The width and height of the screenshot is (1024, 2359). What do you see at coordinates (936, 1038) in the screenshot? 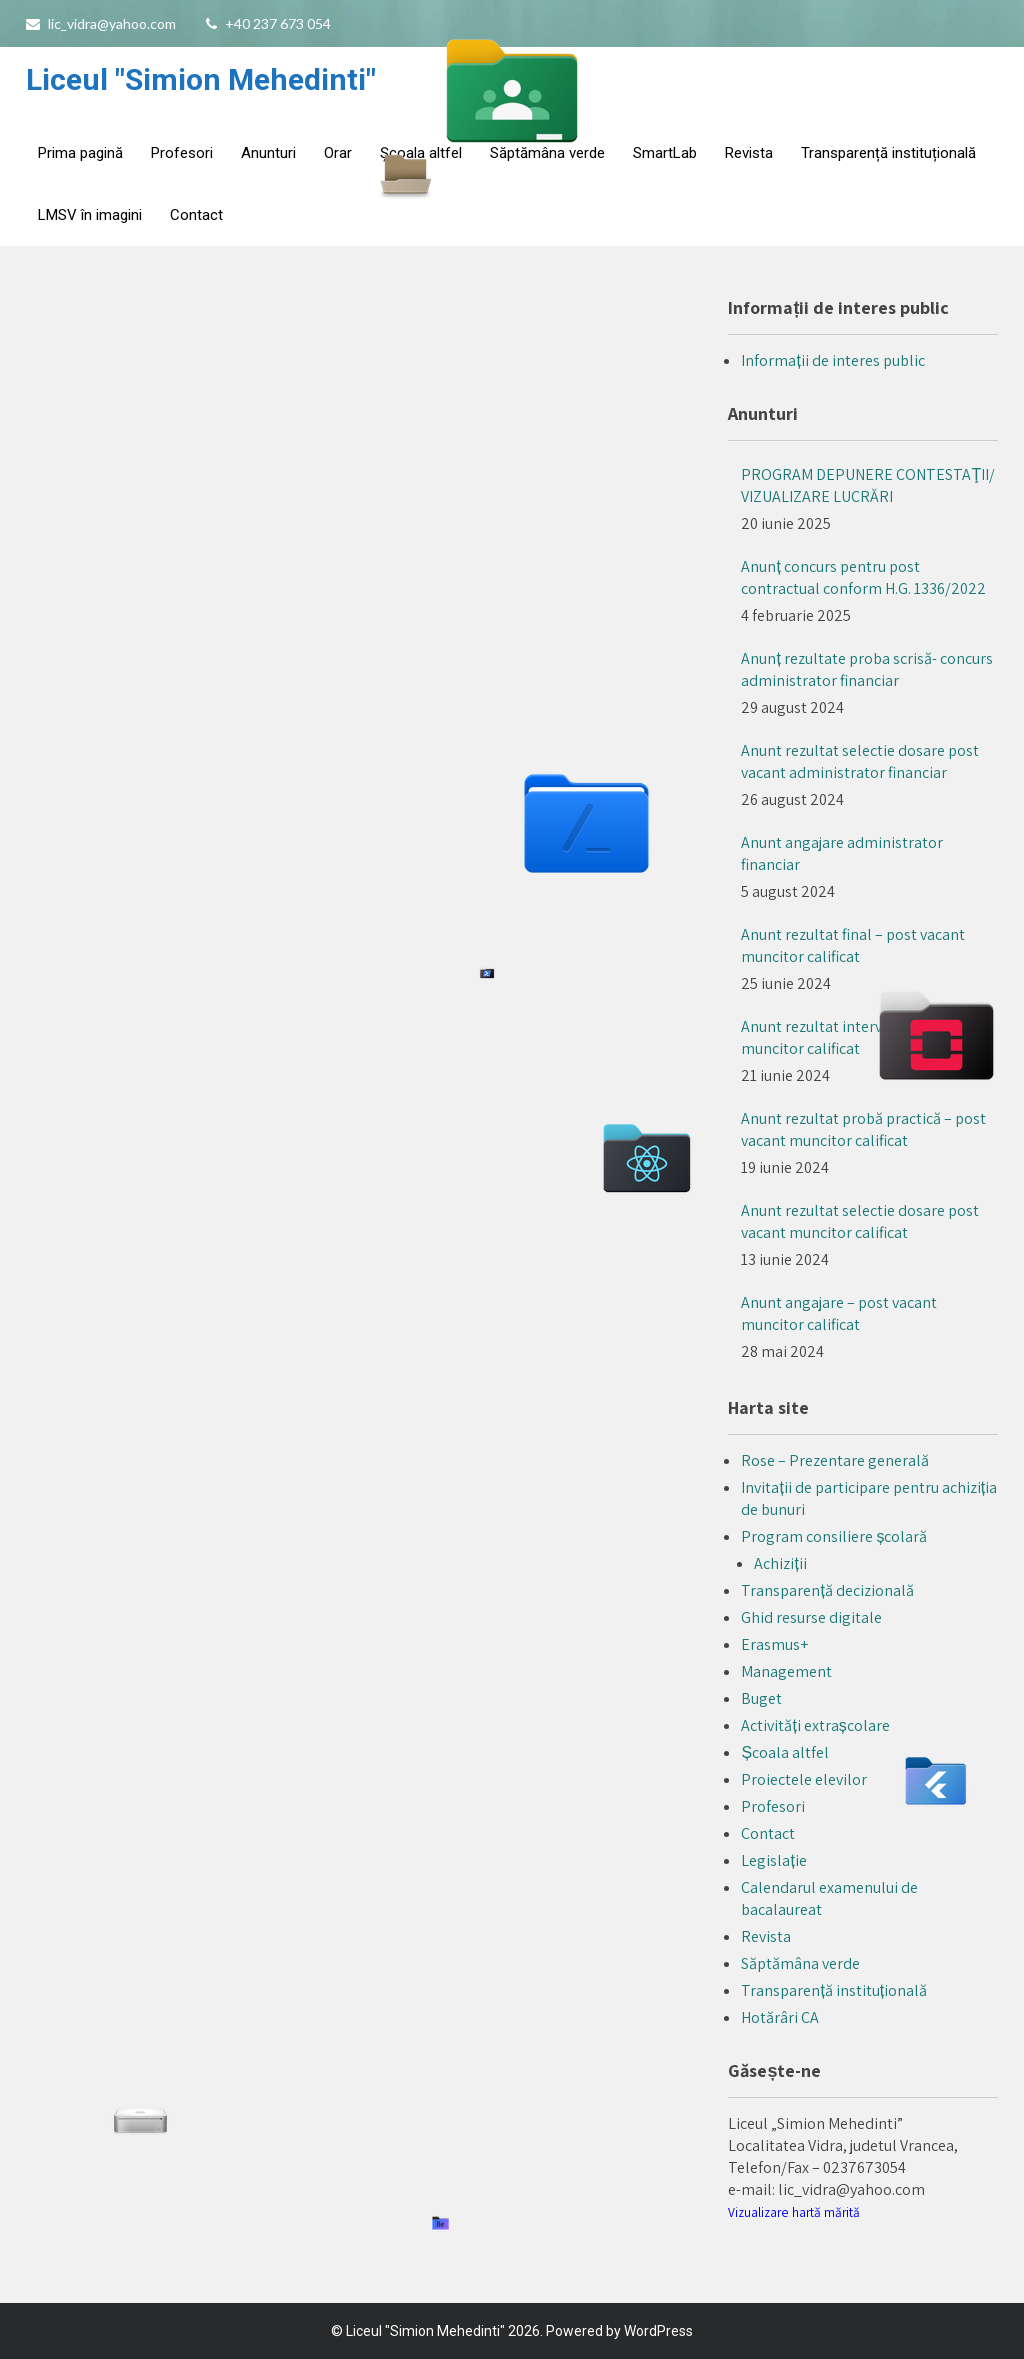
I see `open openstack project folder` at bounding box center [936, 1038].